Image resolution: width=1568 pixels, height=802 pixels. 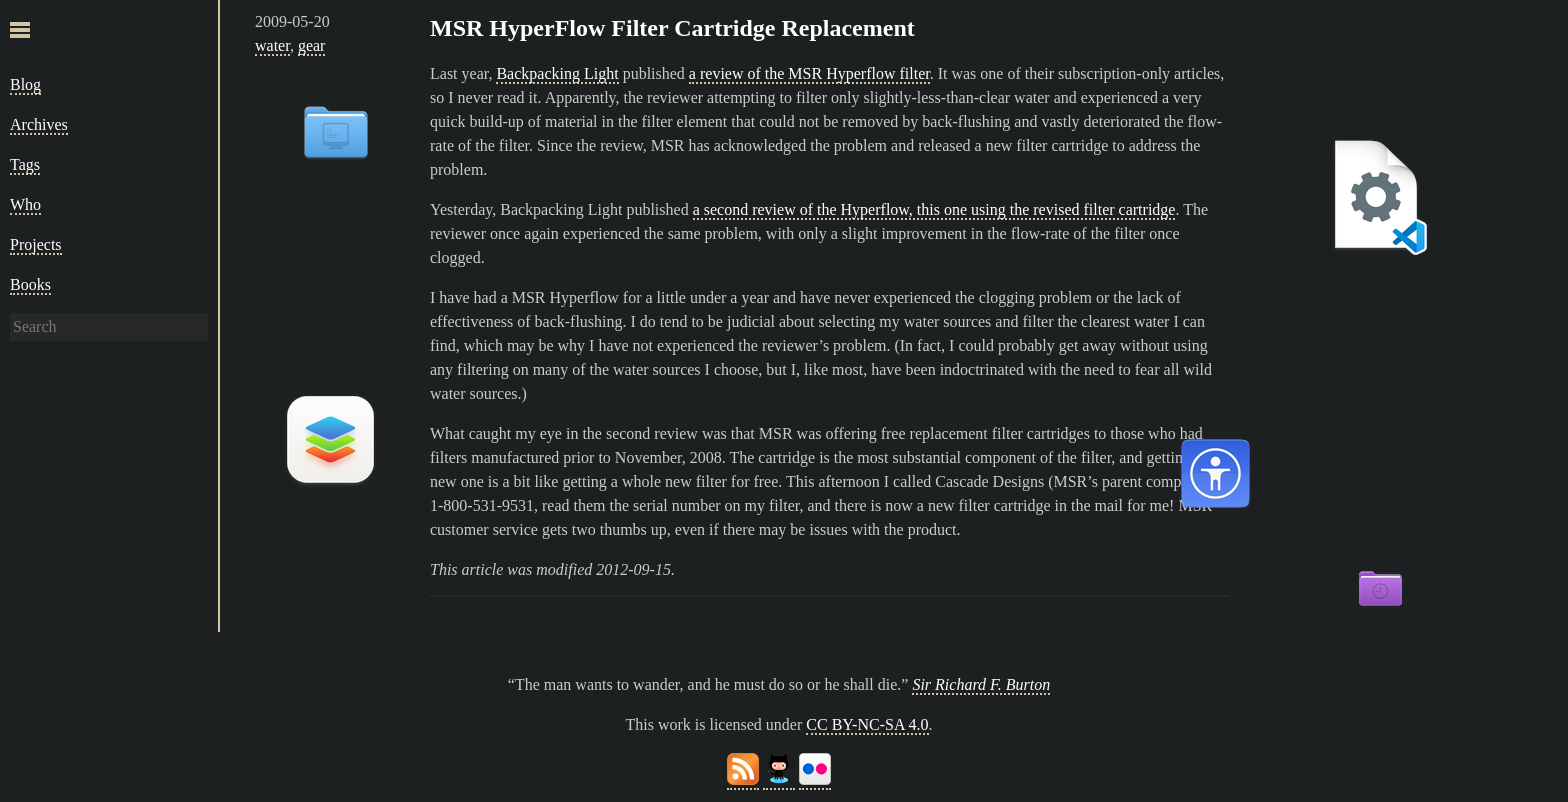 What do you see at coordinates (1215, 473) in the screenshot?
I see `access accessibility settings` at bounding box center [1215, 473].